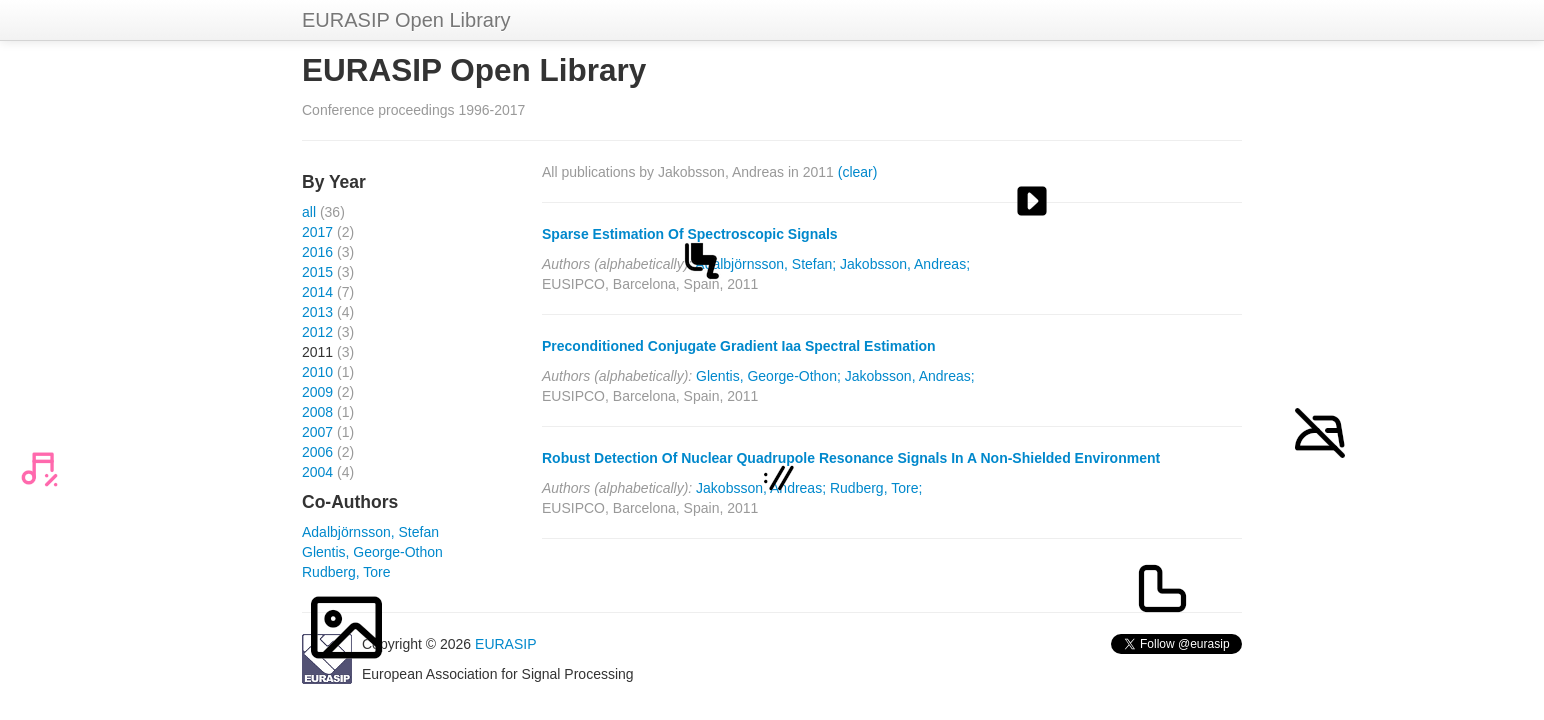  What do you see at coordinates (703, 261) in the screenshot?
I see `indicates reduced legroom seating option` at bounding box center [703, 261].